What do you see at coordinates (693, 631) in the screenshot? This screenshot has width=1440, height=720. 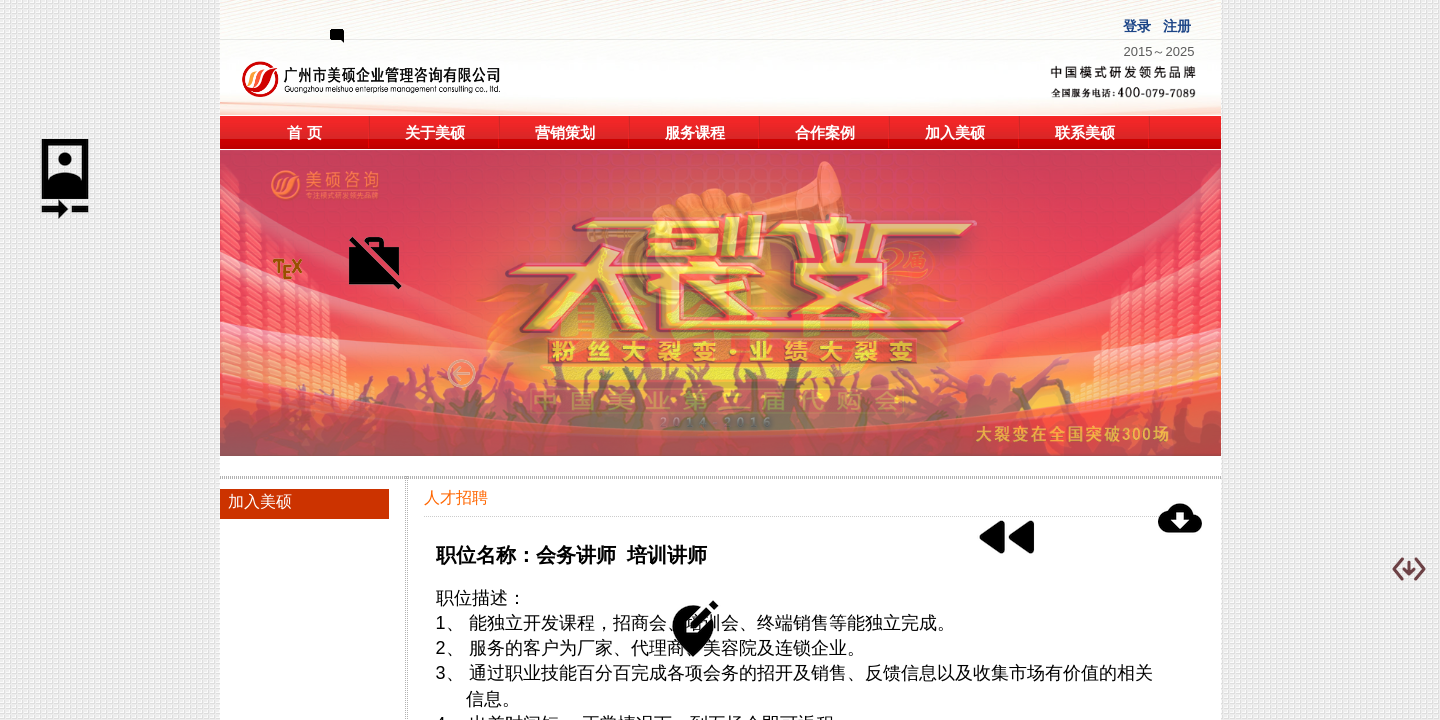 I see `edit a saved location` at bounding box center [693, 631].